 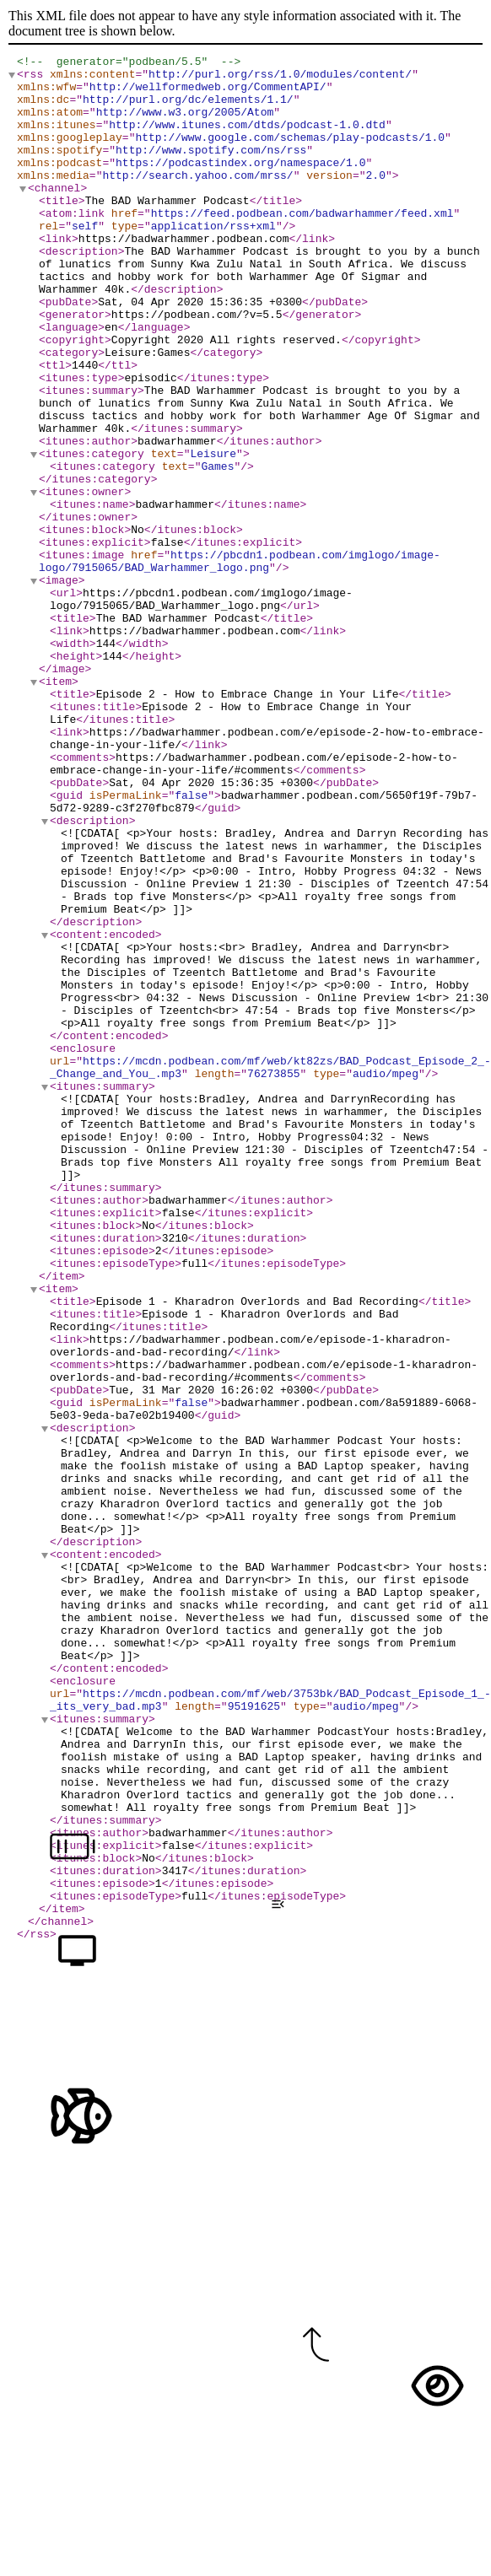 What do you see at coordinates (437, 2385) in the screenshot?
I see `view or preview content` at bounding box center [437, 2385].